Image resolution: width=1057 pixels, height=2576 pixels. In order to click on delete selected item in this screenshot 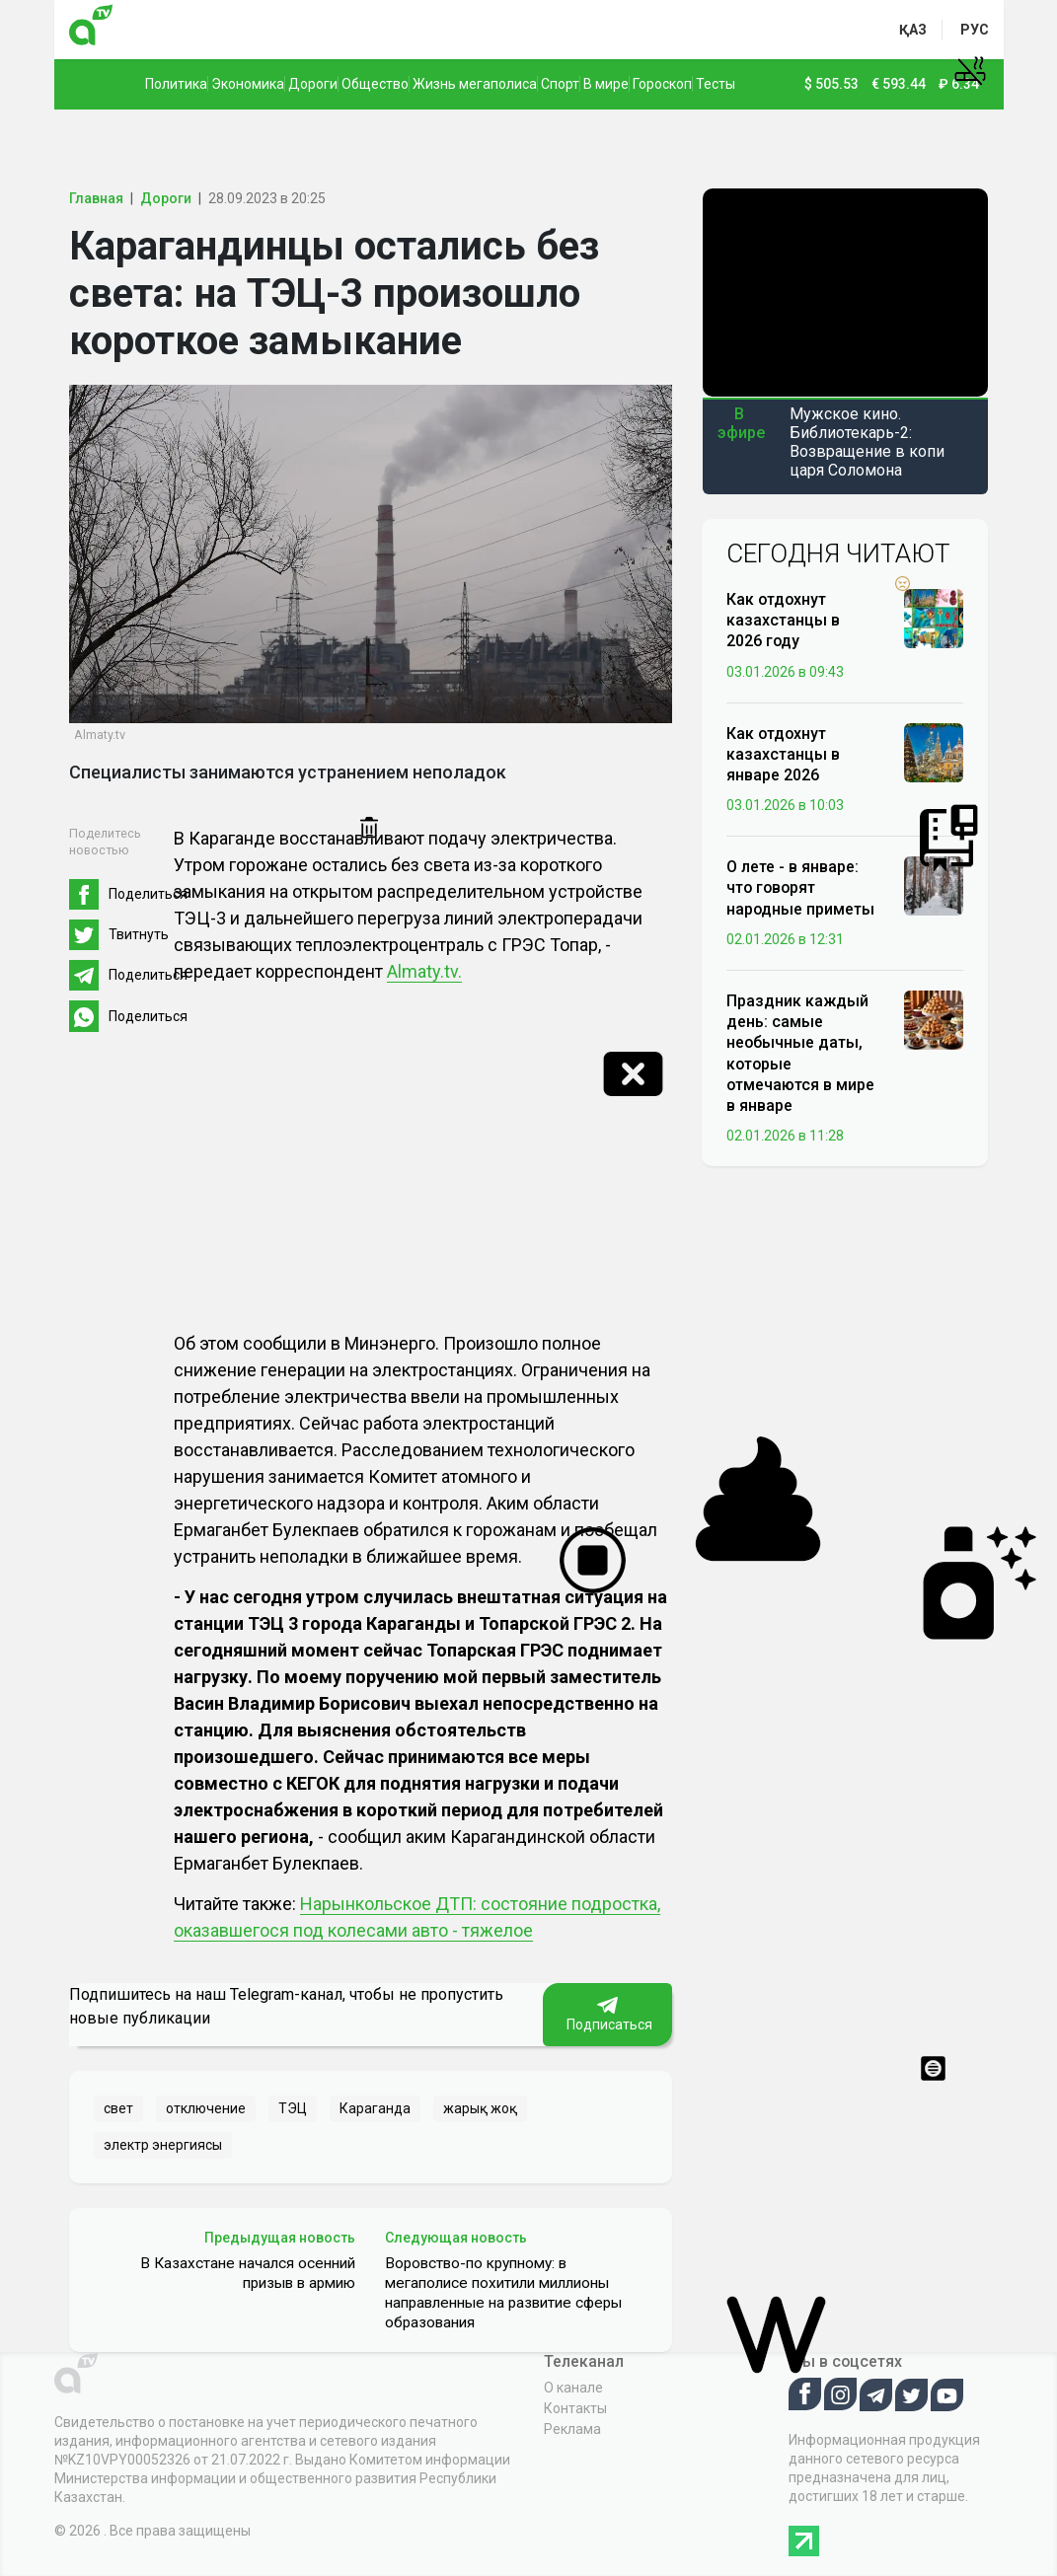, I will do `click(369, 828)`.